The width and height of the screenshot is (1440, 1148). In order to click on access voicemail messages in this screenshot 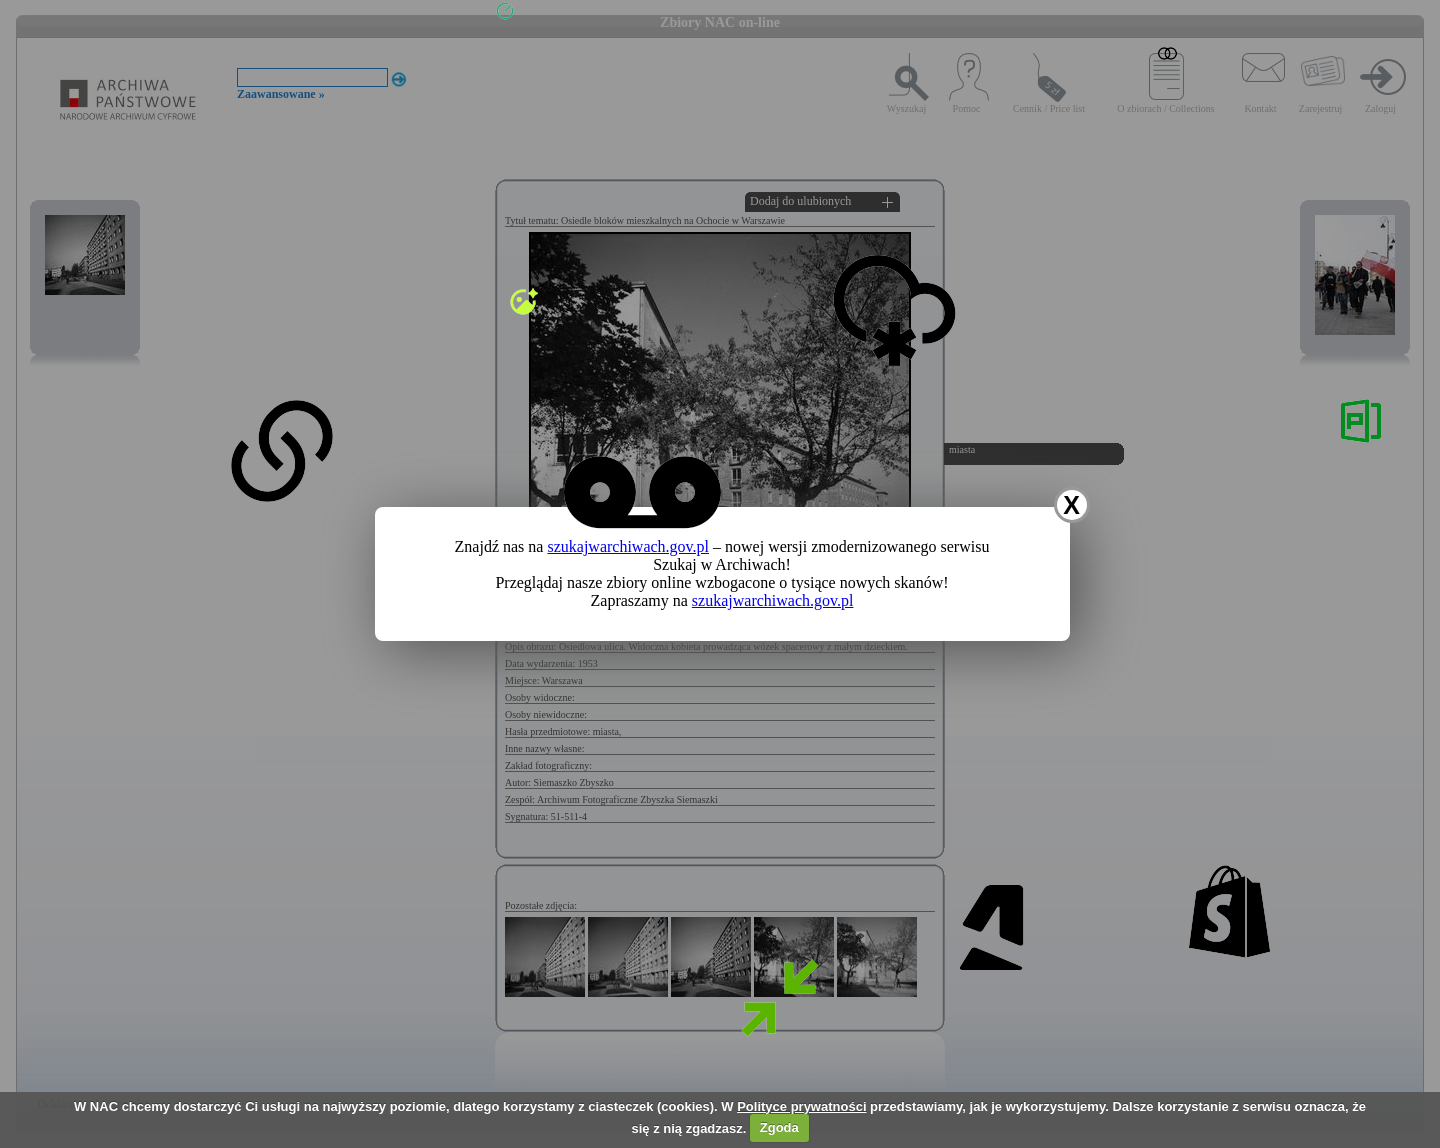, I will do `click(642, 495)`.